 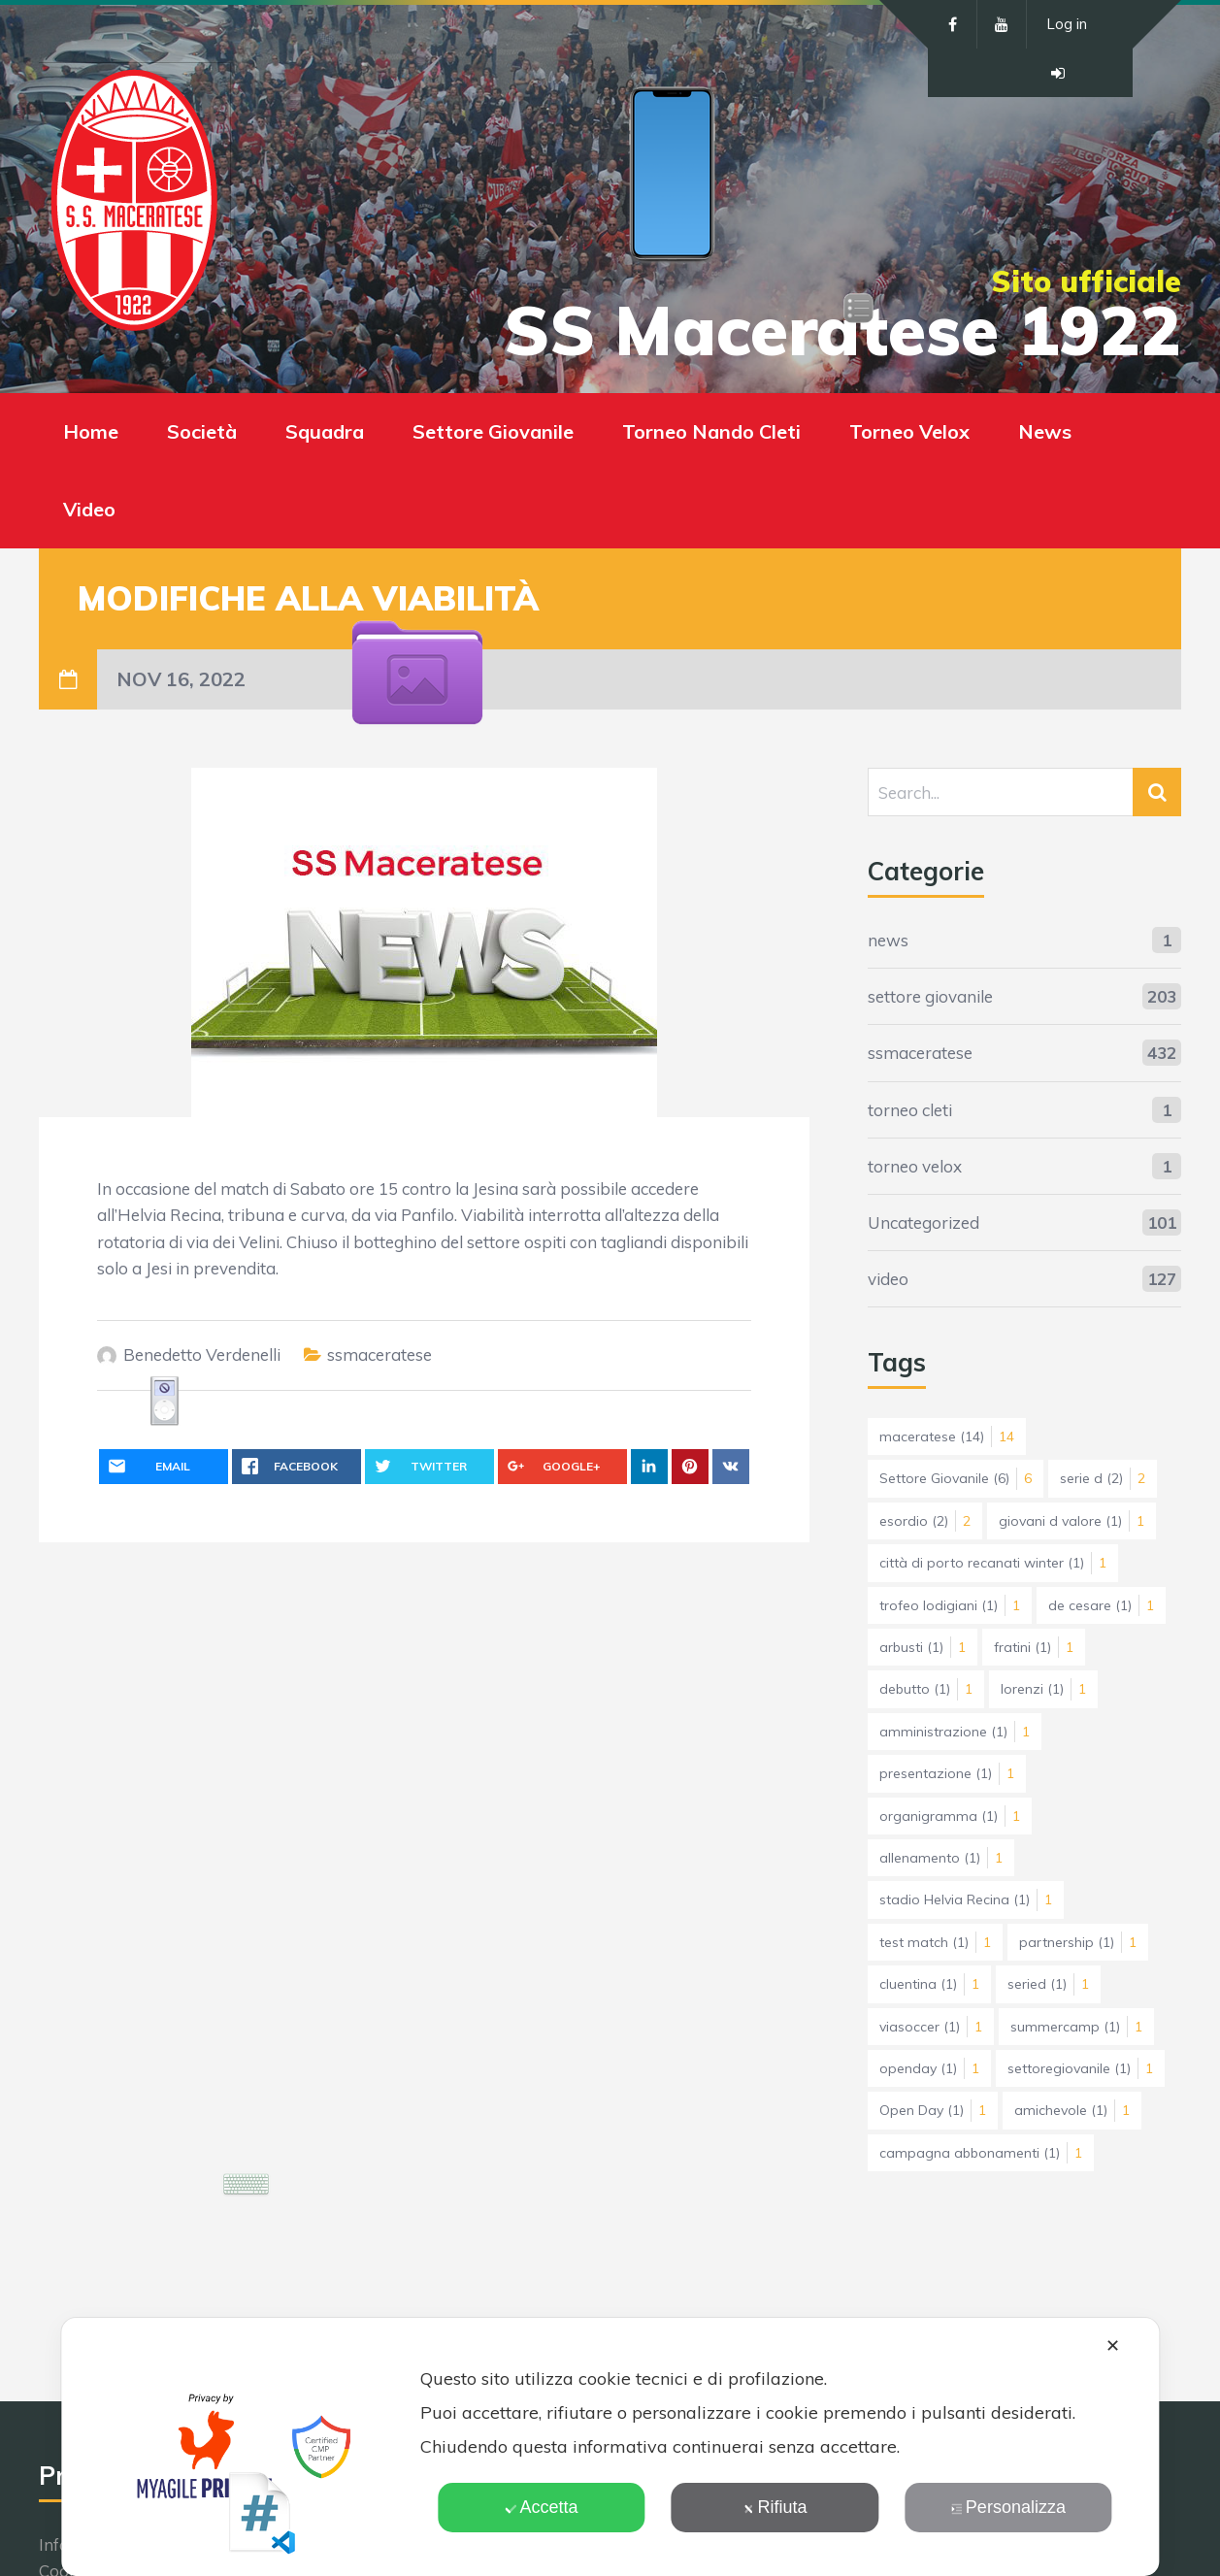 I want to click on open or edit a CSS stylesheet file, so click(x=259, y=2513).